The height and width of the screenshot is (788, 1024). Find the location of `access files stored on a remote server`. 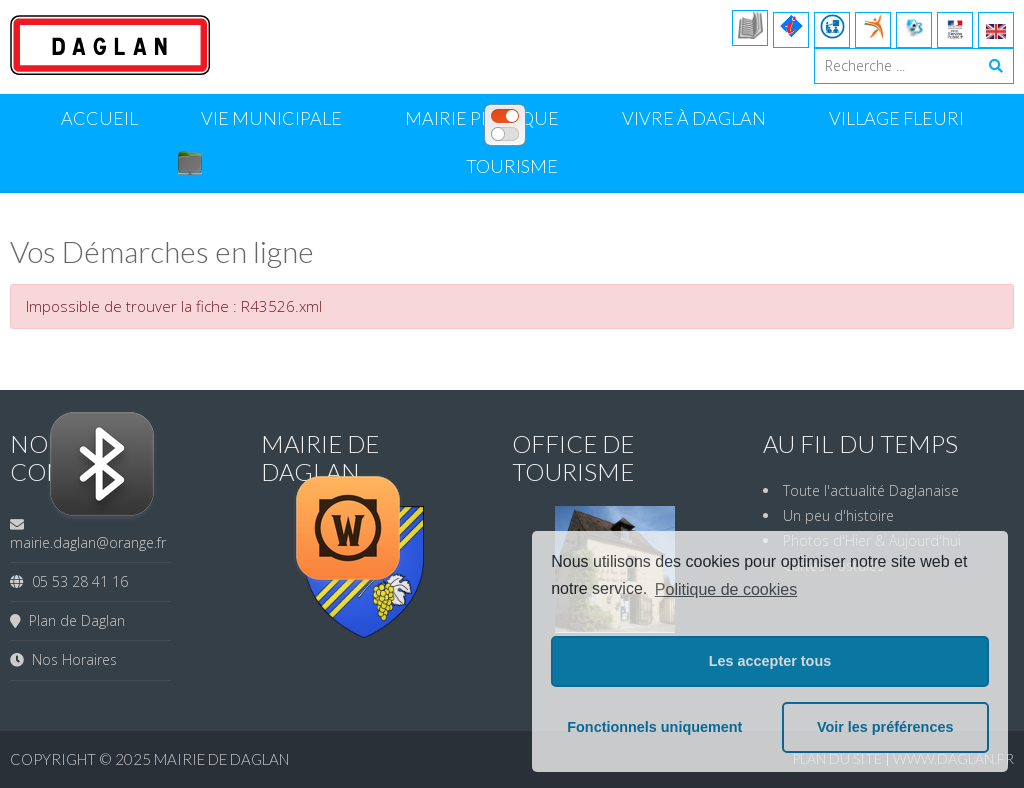

access files stored on a remote server is located at coordinates (190, 163).